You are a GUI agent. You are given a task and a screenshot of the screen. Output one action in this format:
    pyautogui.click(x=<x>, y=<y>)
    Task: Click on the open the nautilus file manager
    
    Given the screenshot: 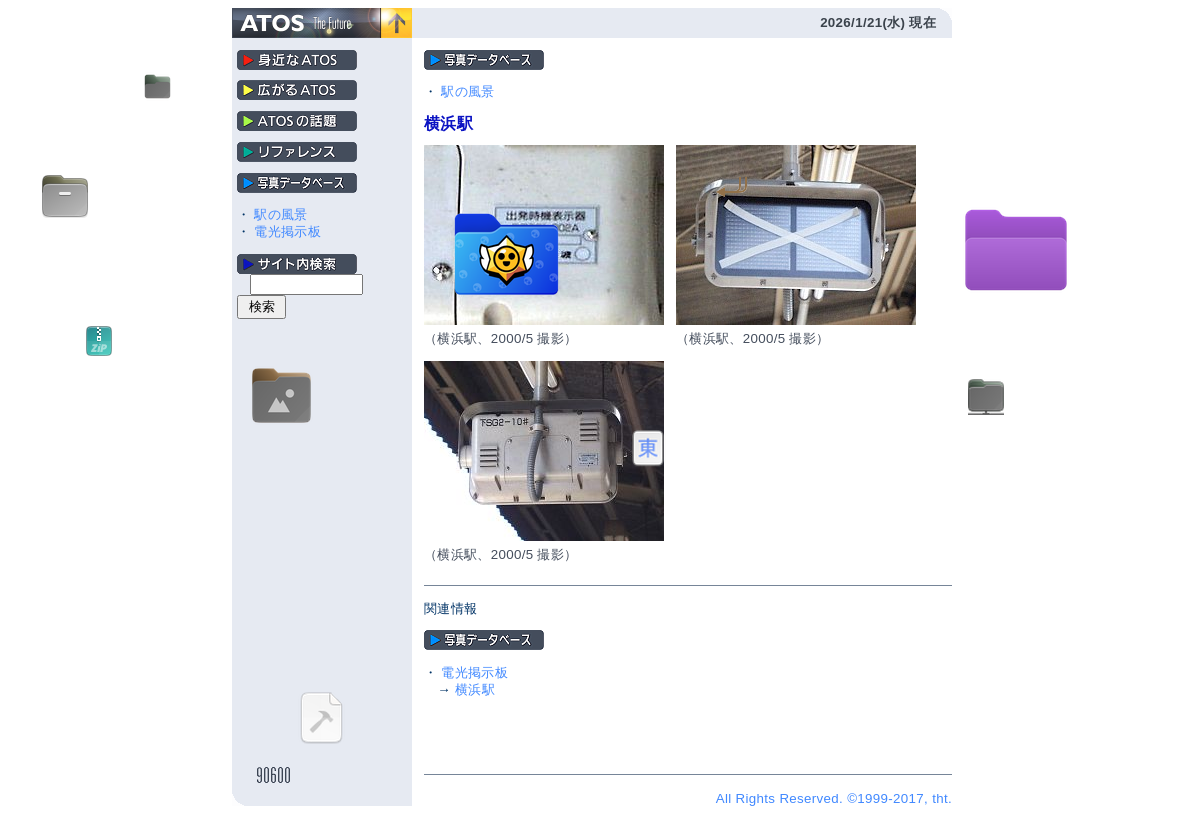 What is the action you would take?
    pyautogui.click(x=65, y=196)
    